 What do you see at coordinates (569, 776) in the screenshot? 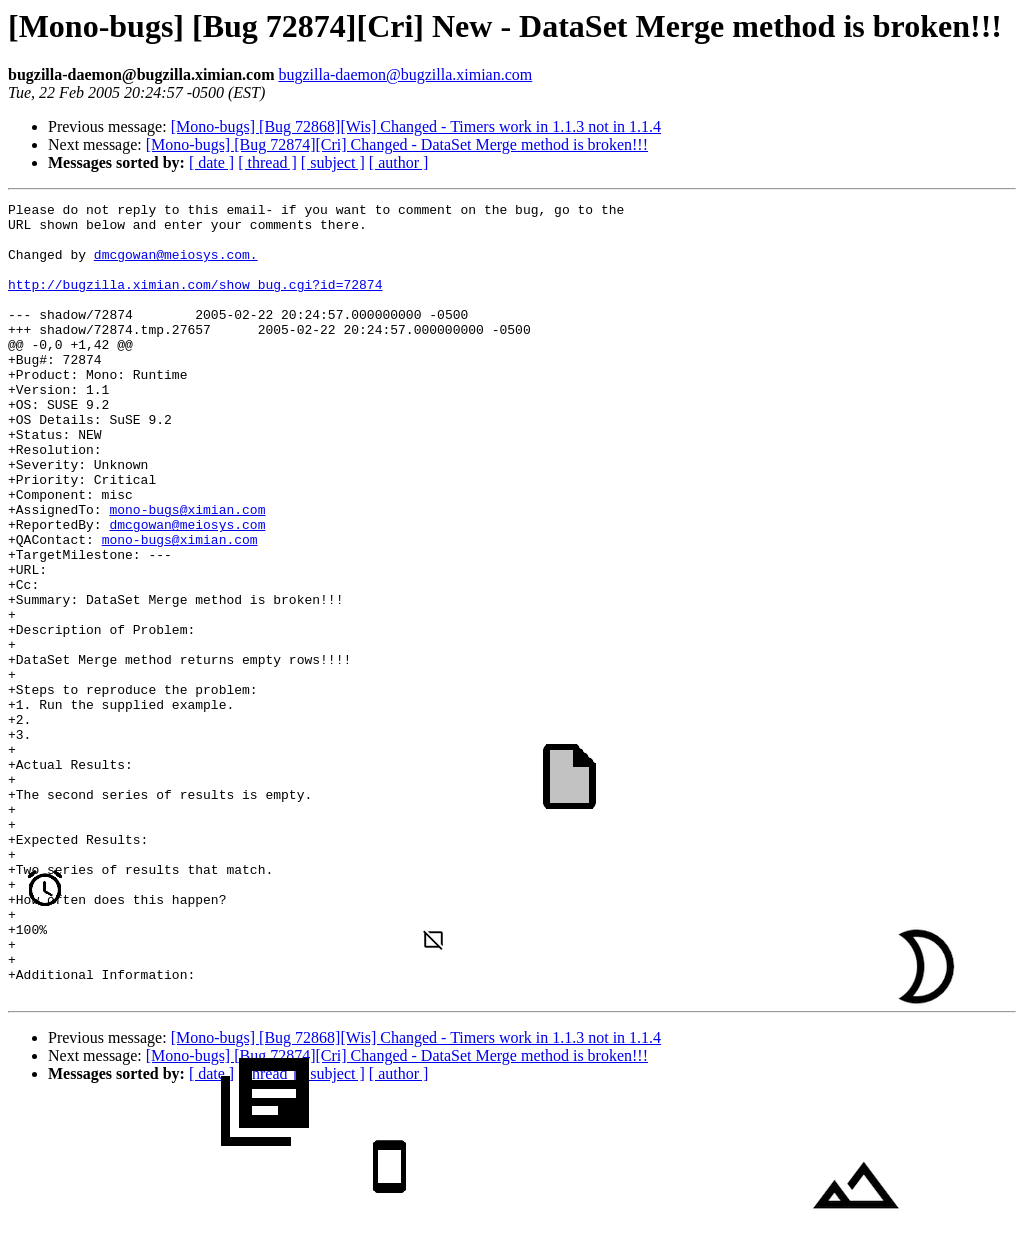
I see `insert or attach a file` at bounding box center [569, 776].